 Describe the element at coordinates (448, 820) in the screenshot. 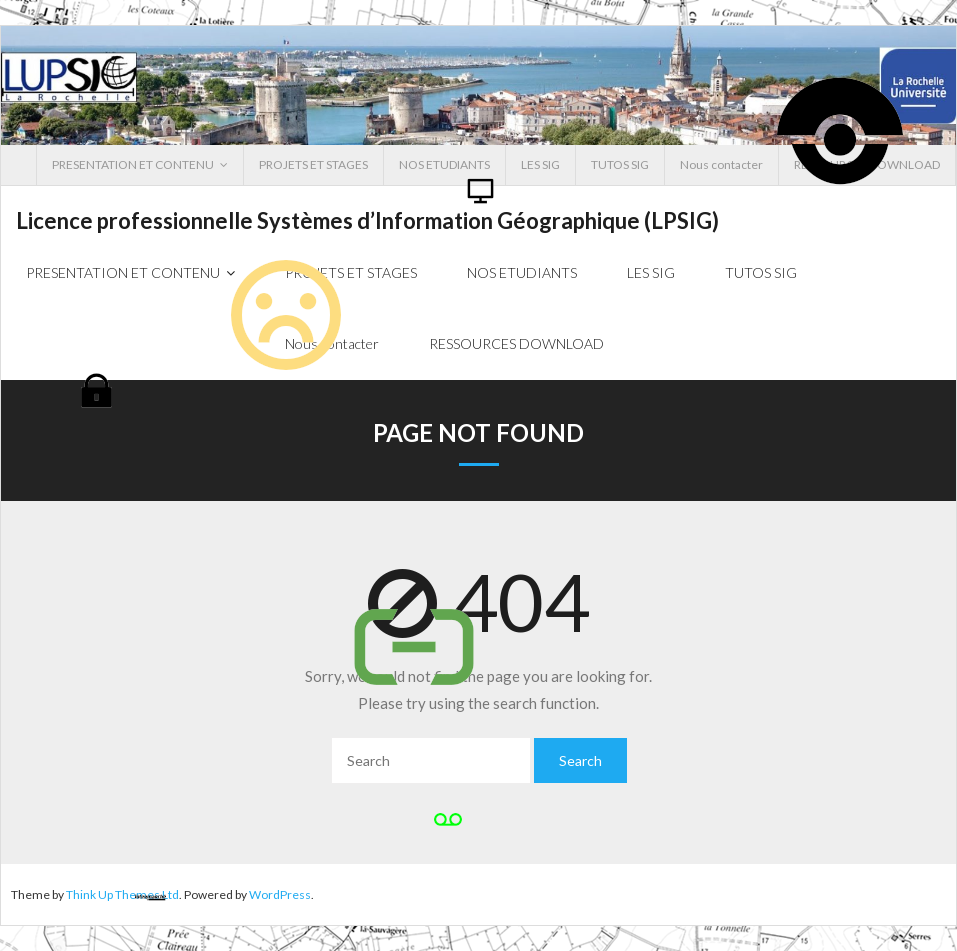

I see `access voicemail messages` at that location.